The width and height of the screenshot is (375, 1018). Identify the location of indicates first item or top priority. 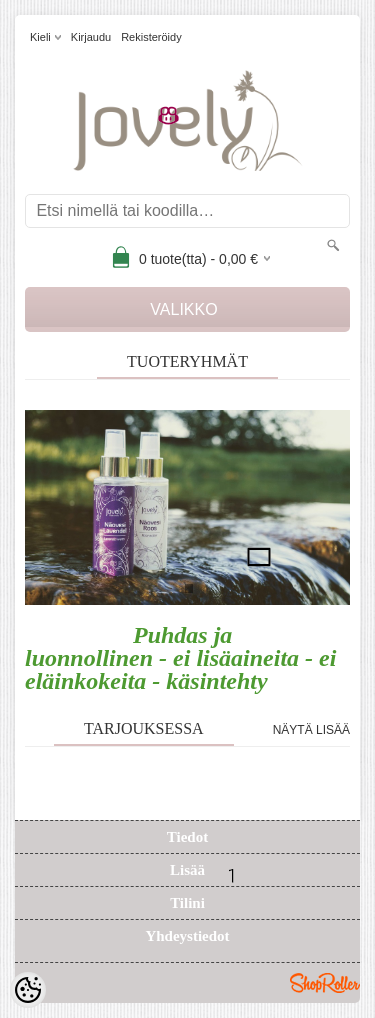
(232, 876).